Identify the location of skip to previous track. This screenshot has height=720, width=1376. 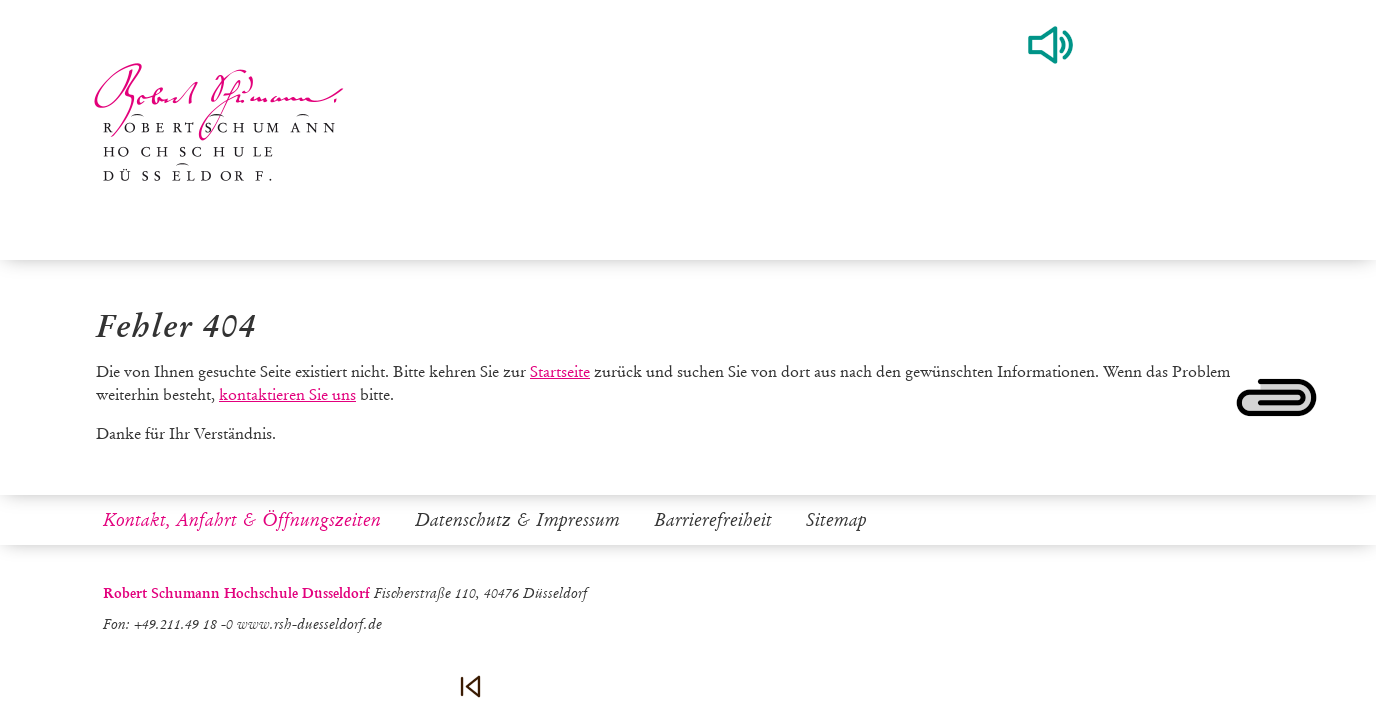
(470, 686).